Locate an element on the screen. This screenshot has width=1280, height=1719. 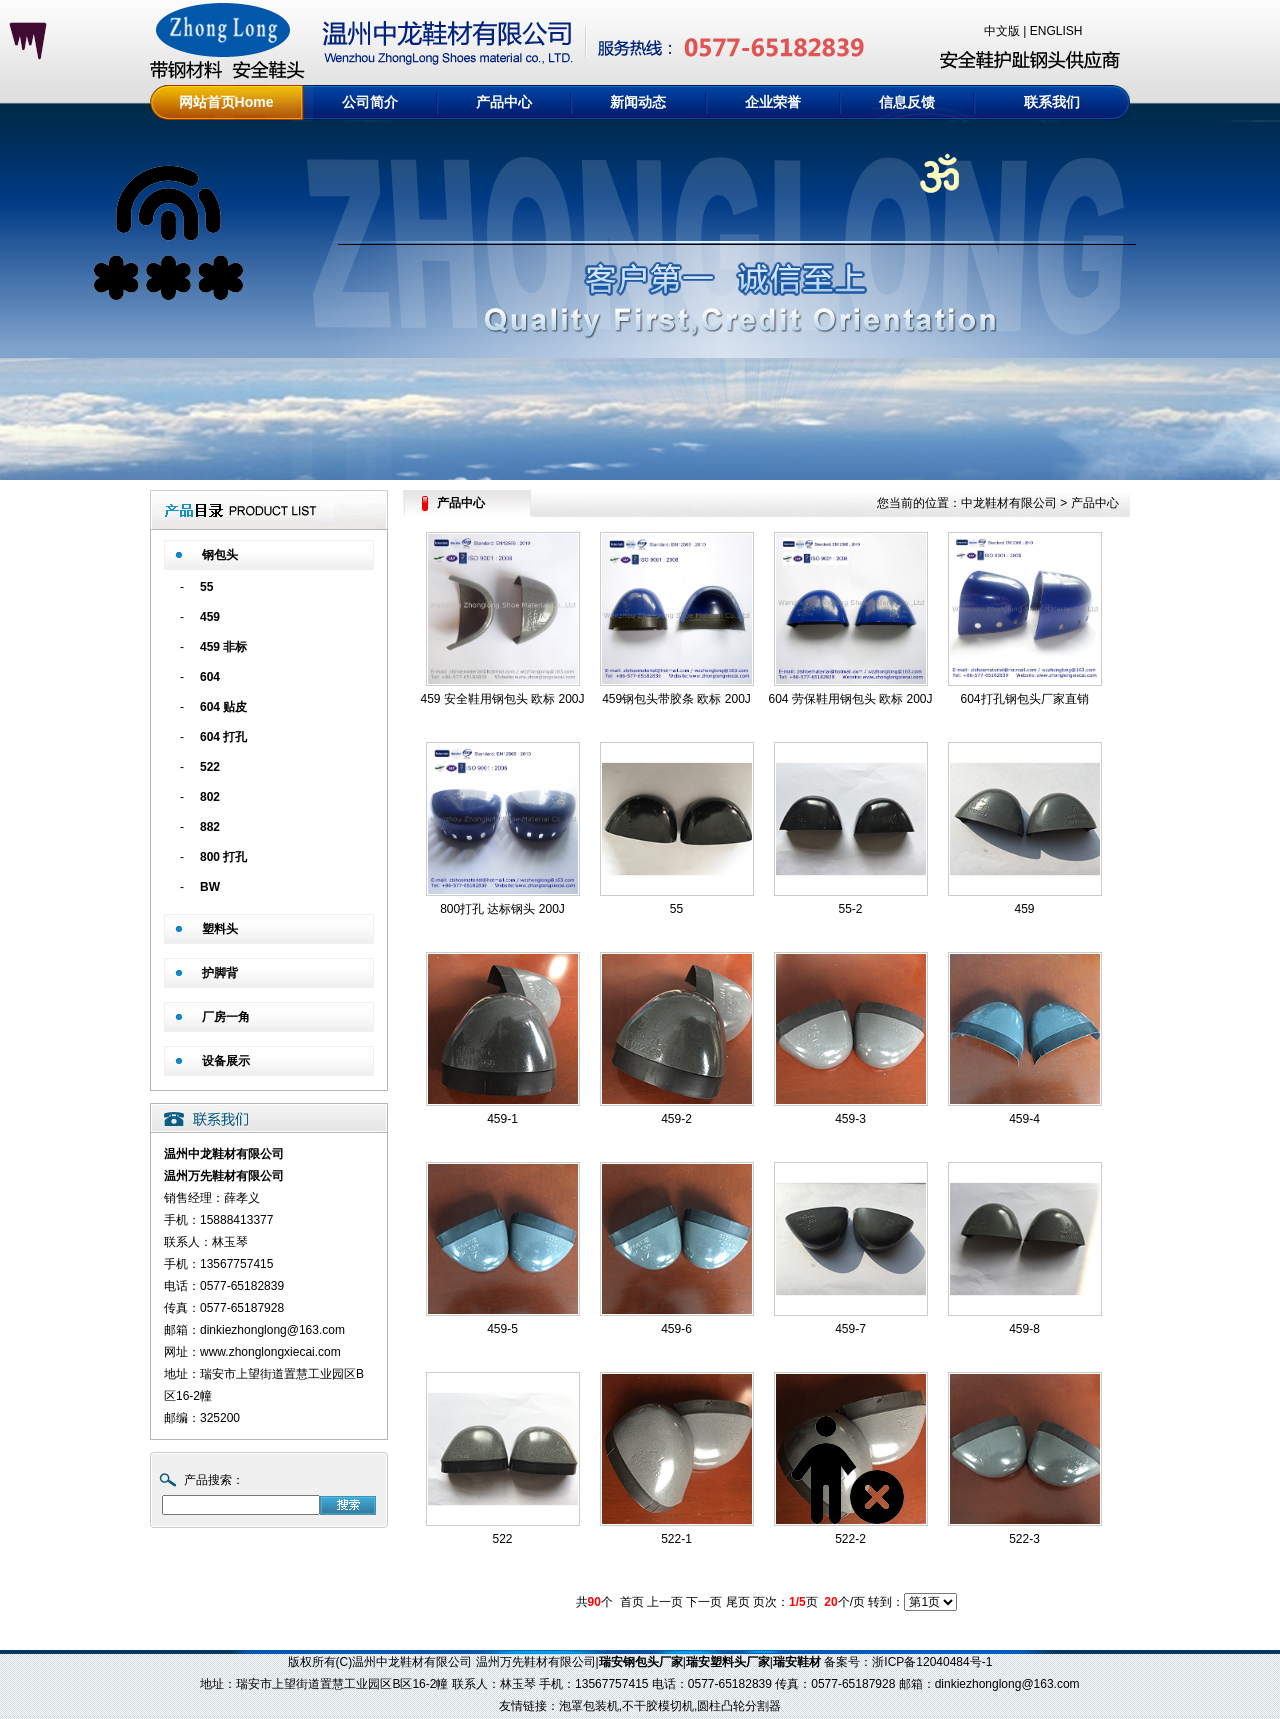
indicates hinduism or spiritual content is located at coordinates (939, 173).